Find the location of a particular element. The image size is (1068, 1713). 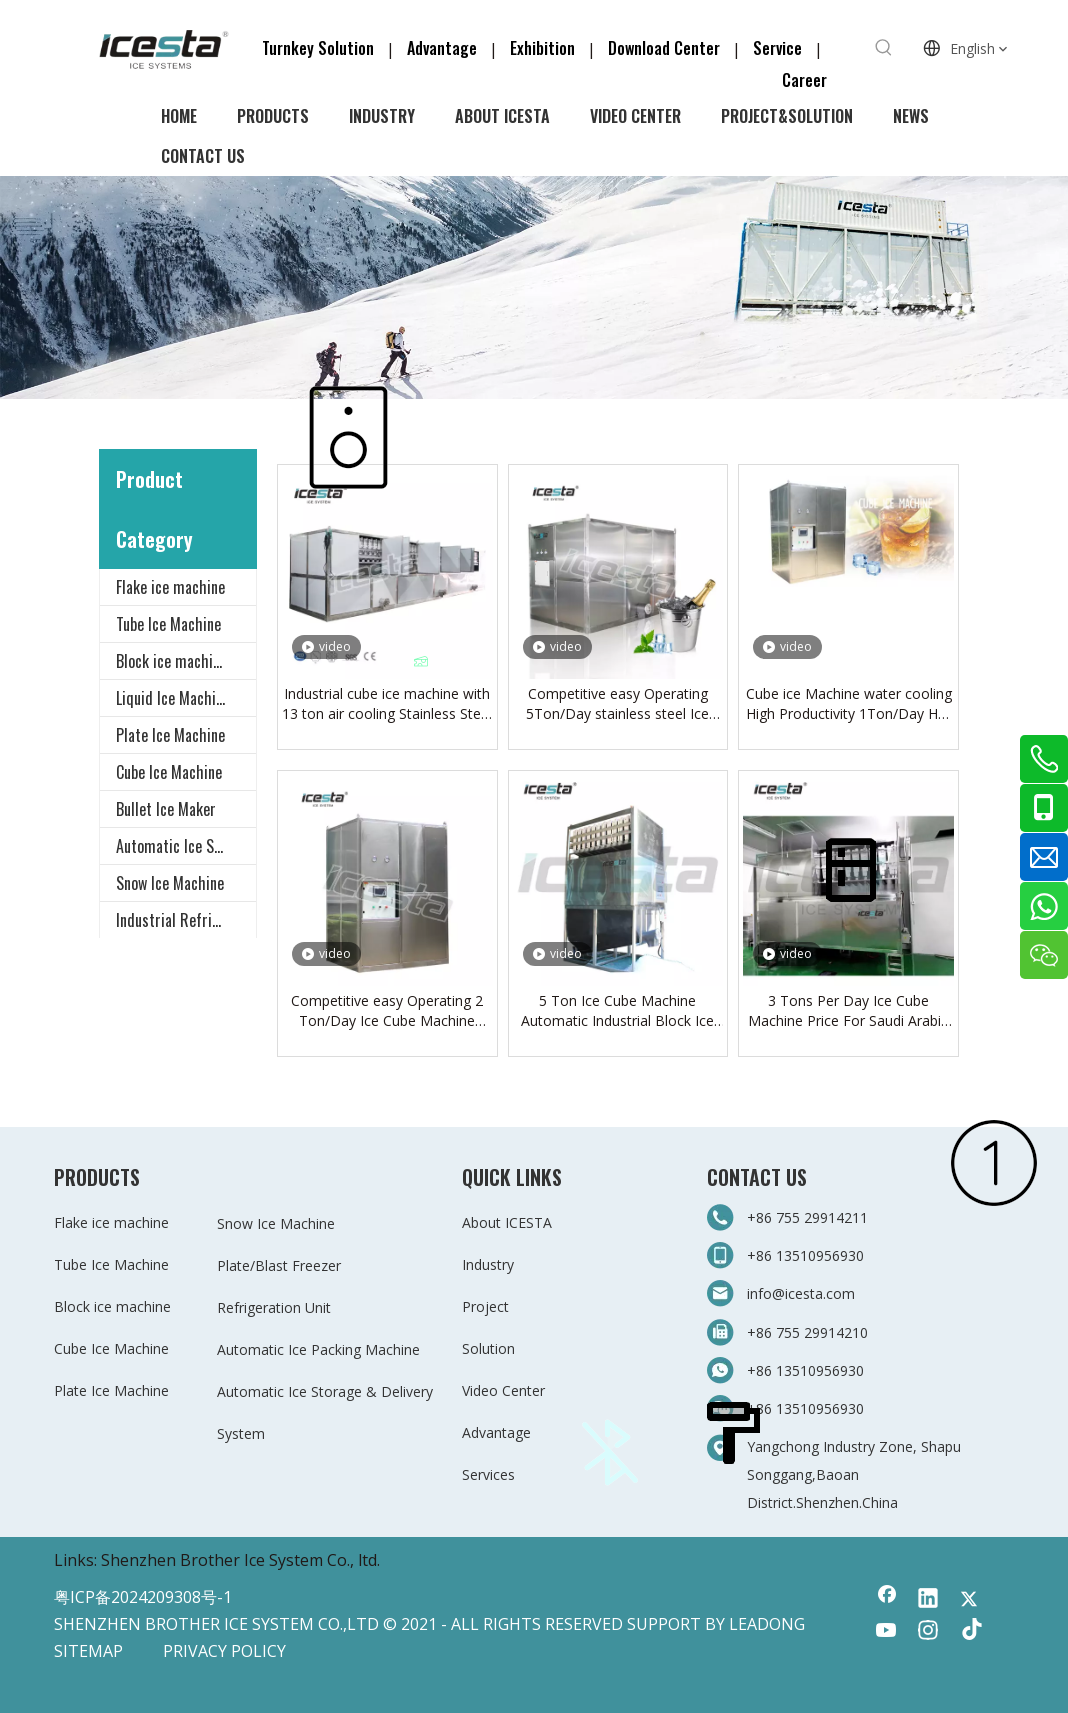

indicates dairy or cheese-related content is located at coordinates (421, 662).